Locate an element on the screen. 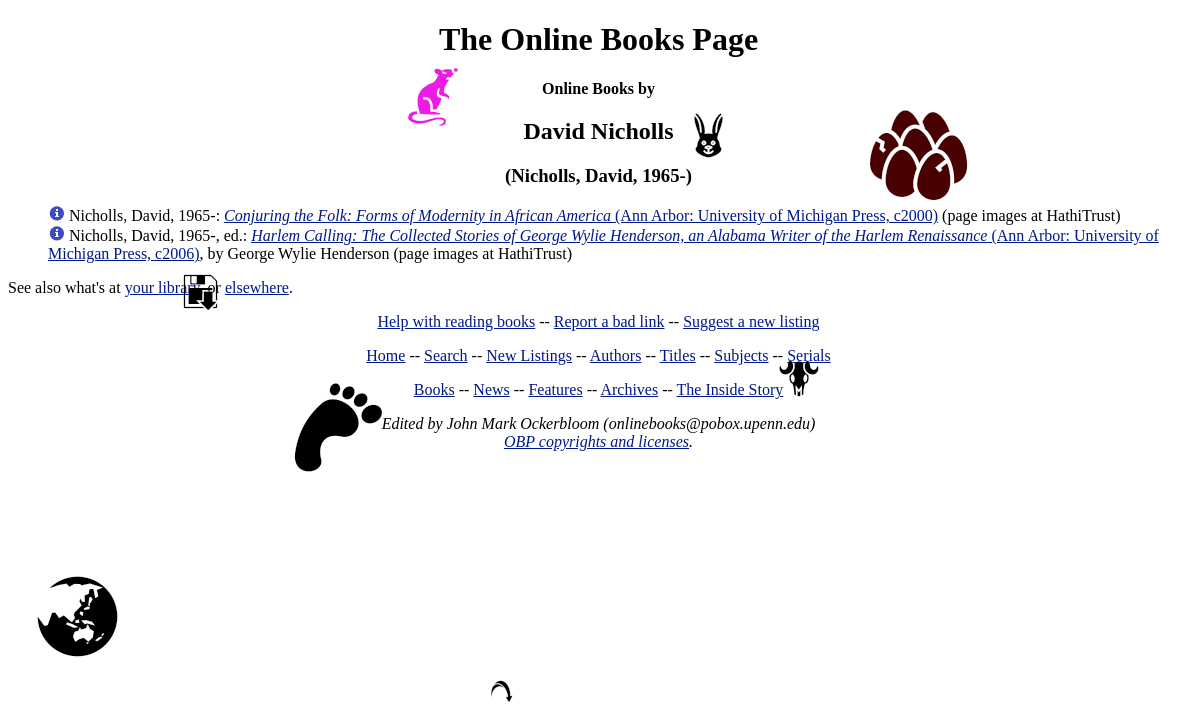 The height and width of the screenshot is (720, 1197). indicates a desert or wasteland area in a game map is located at coordinates (799, 377).